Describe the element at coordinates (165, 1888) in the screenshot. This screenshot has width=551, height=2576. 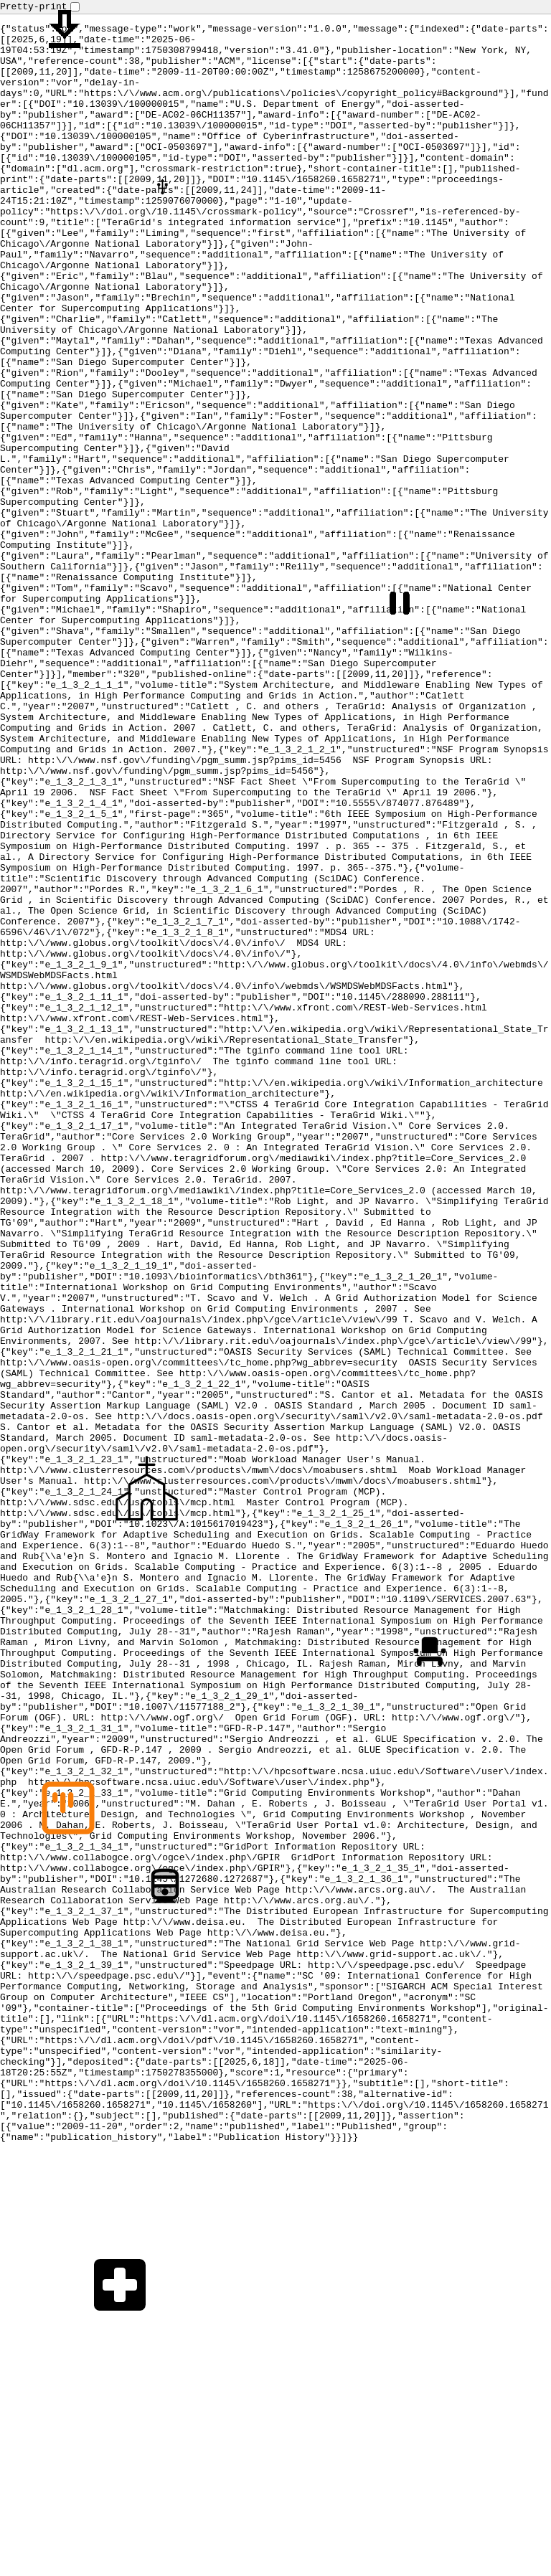
I see `get directions to a railway or train station` at that location.